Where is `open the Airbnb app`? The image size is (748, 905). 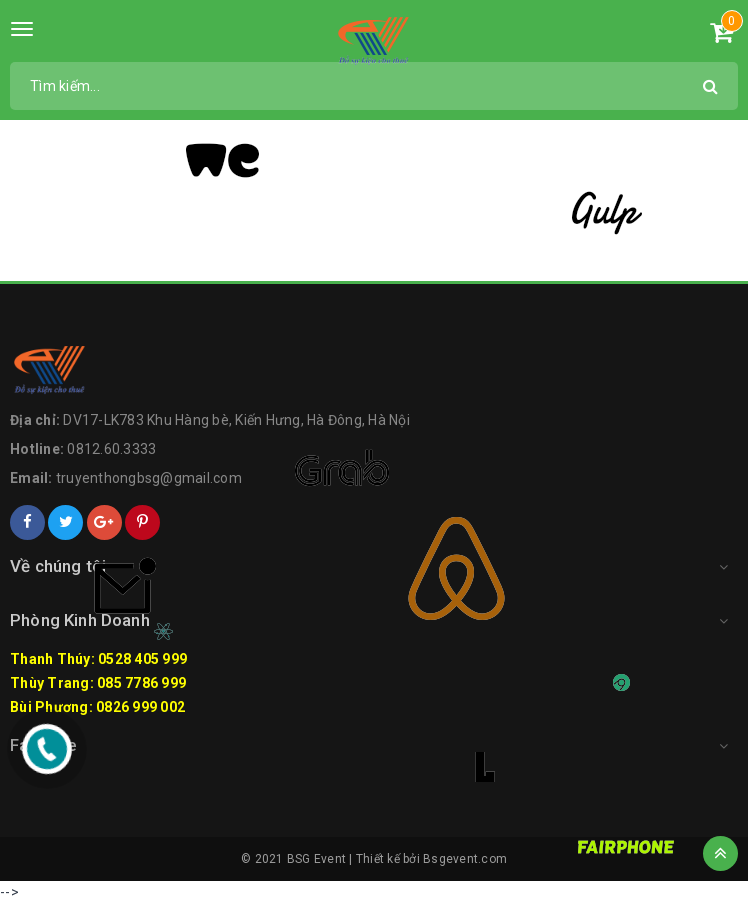 open the Airbnb app is located at coordinates (456, 568).